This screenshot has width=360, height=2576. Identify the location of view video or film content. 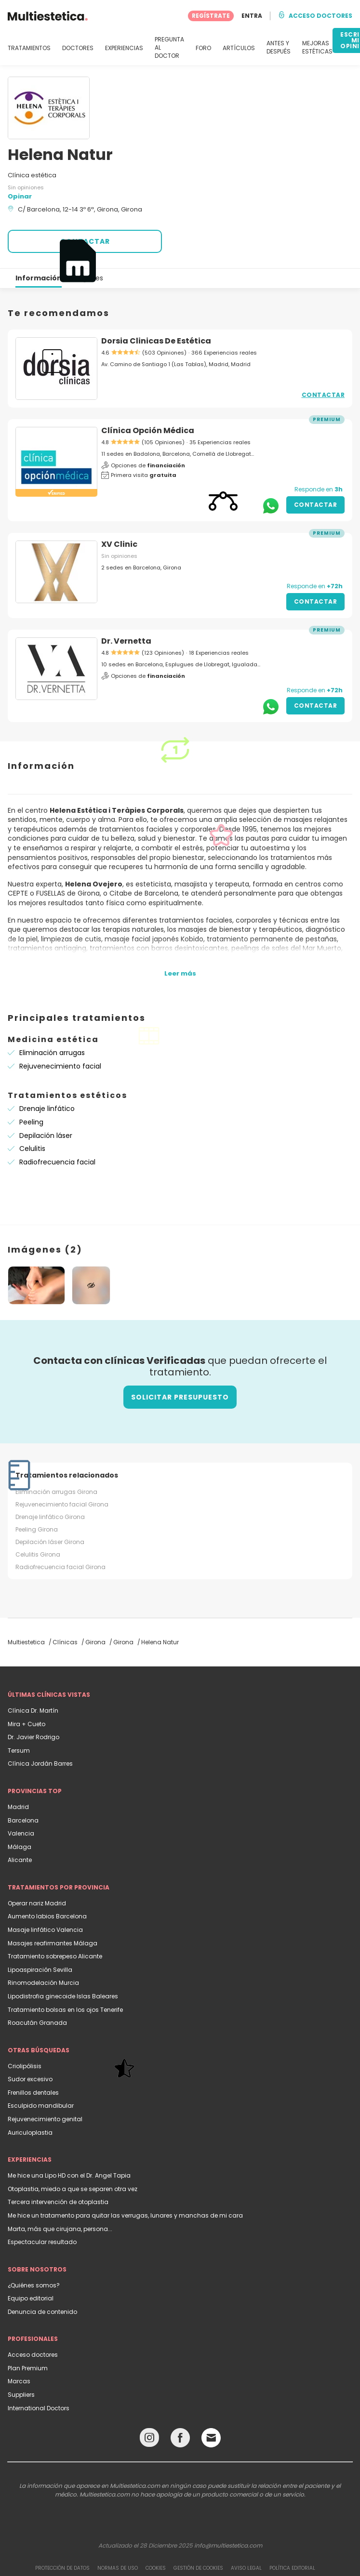
(149, 1036).